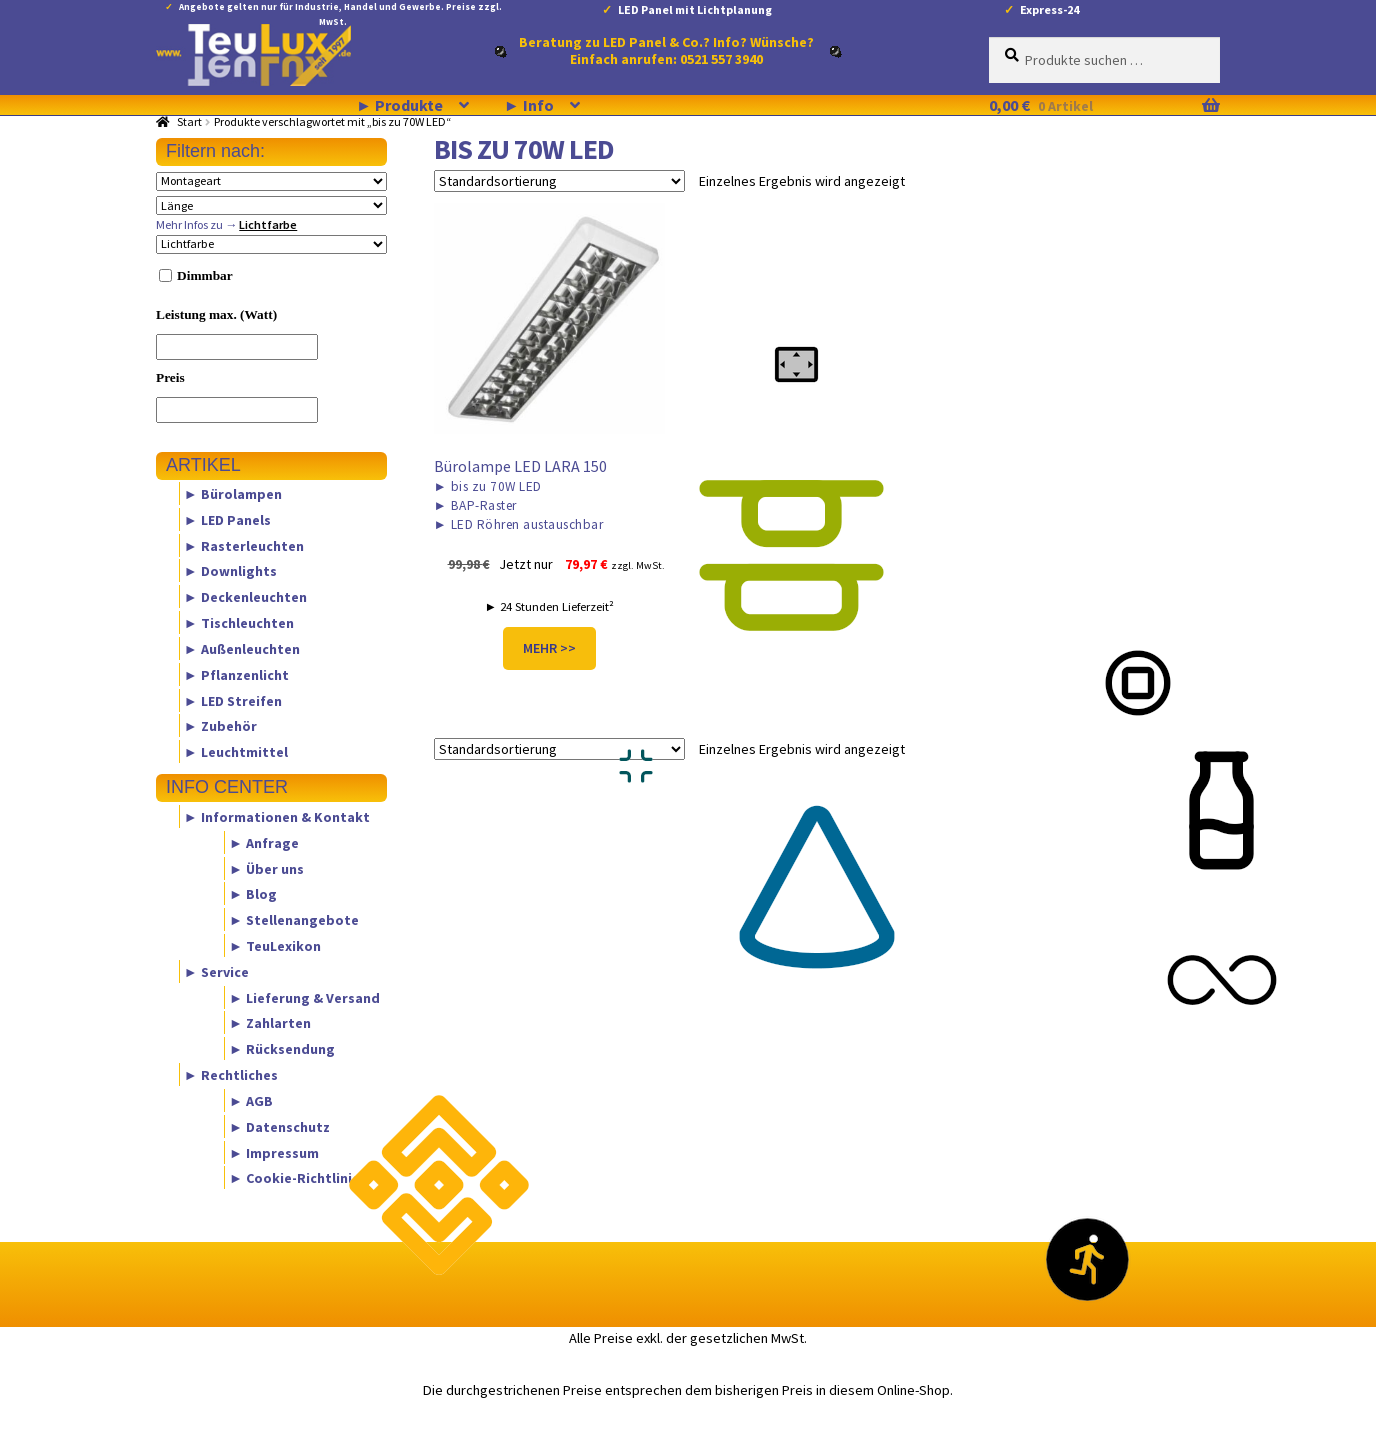 Image resolution: width=1376 pixels, height=1430 pixels. Describe the element at coordinates (636, 766) in the screenshot. I see `minimize or exit fullscreen mode` at that location.